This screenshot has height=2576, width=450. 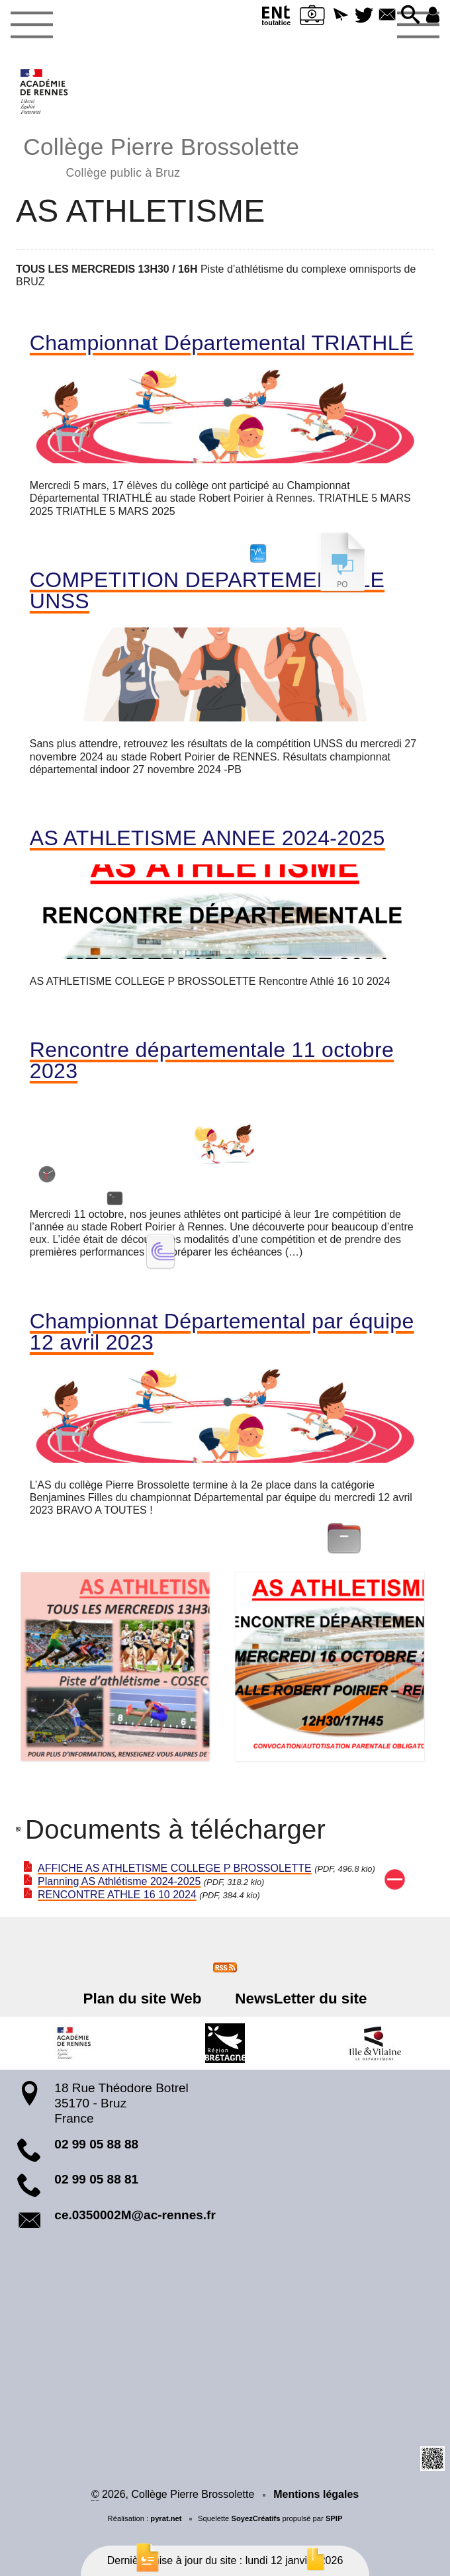 I want to click on a VirtualBox virtual machine configuration file, so click(x=258, y=553).